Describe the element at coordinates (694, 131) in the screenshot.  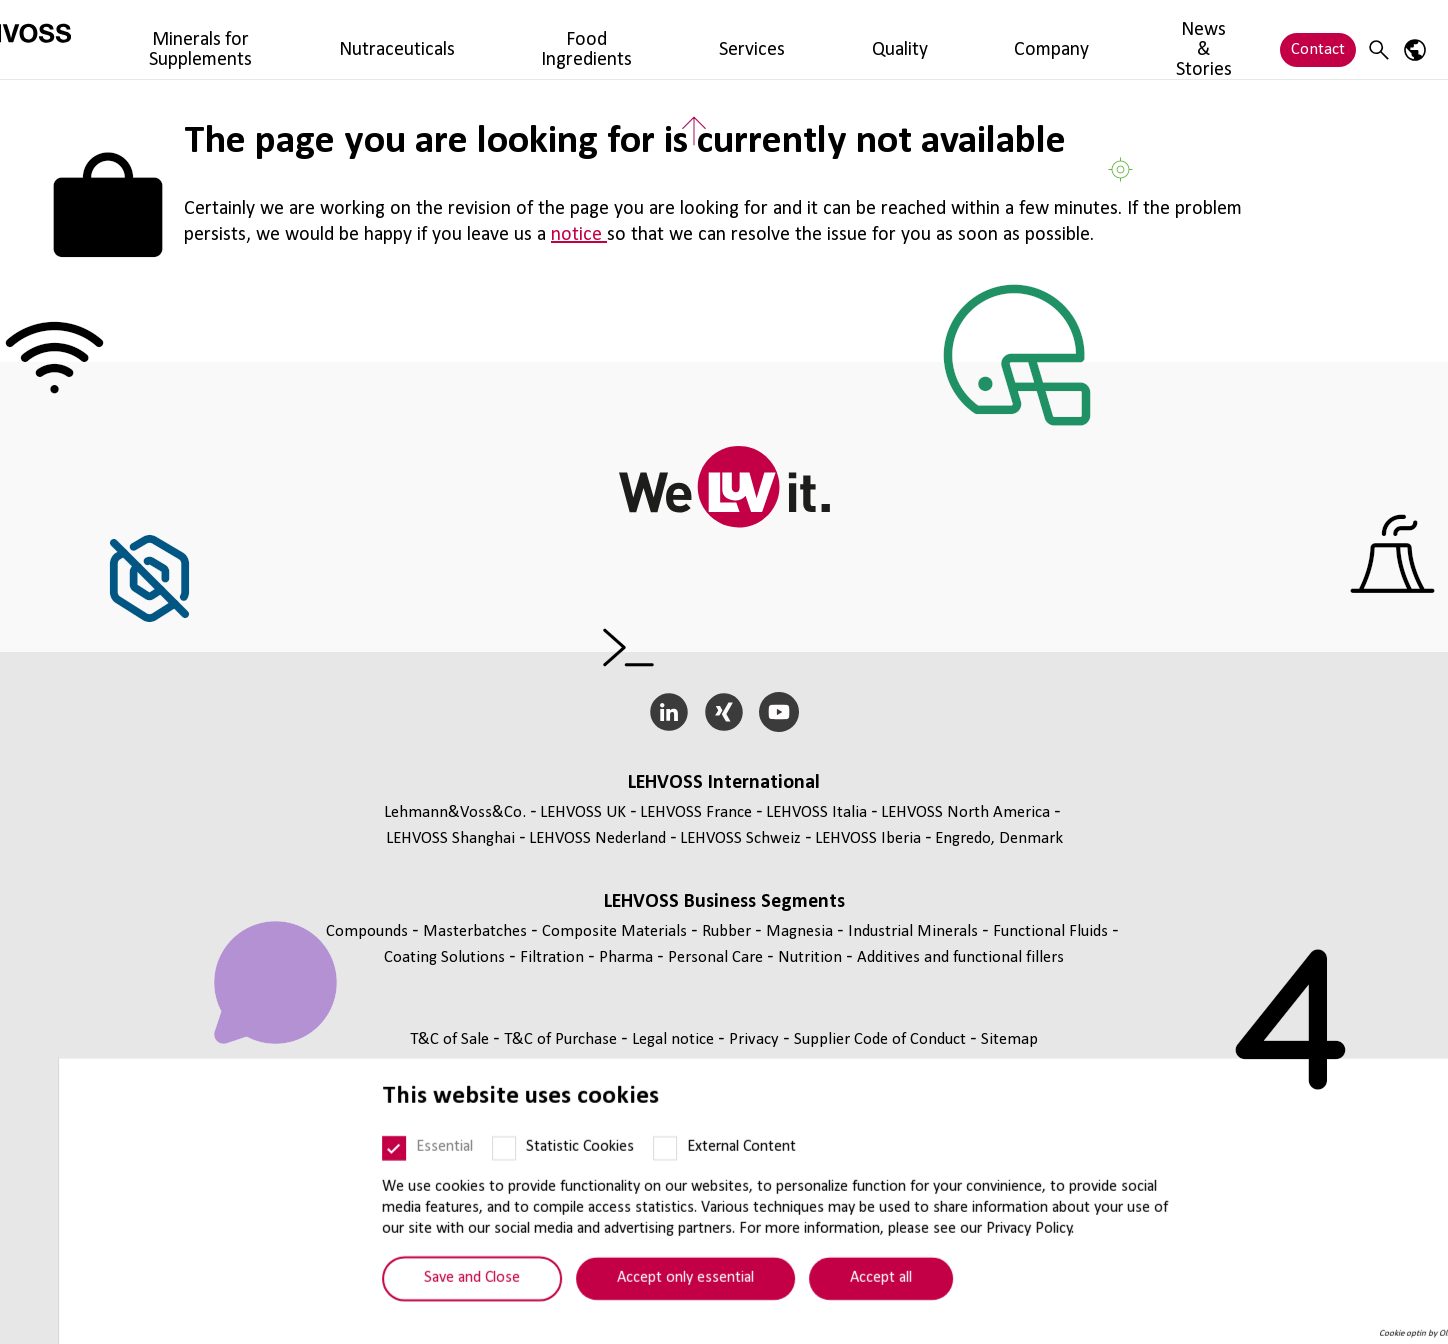
I see `scroll to top of page` at that location.